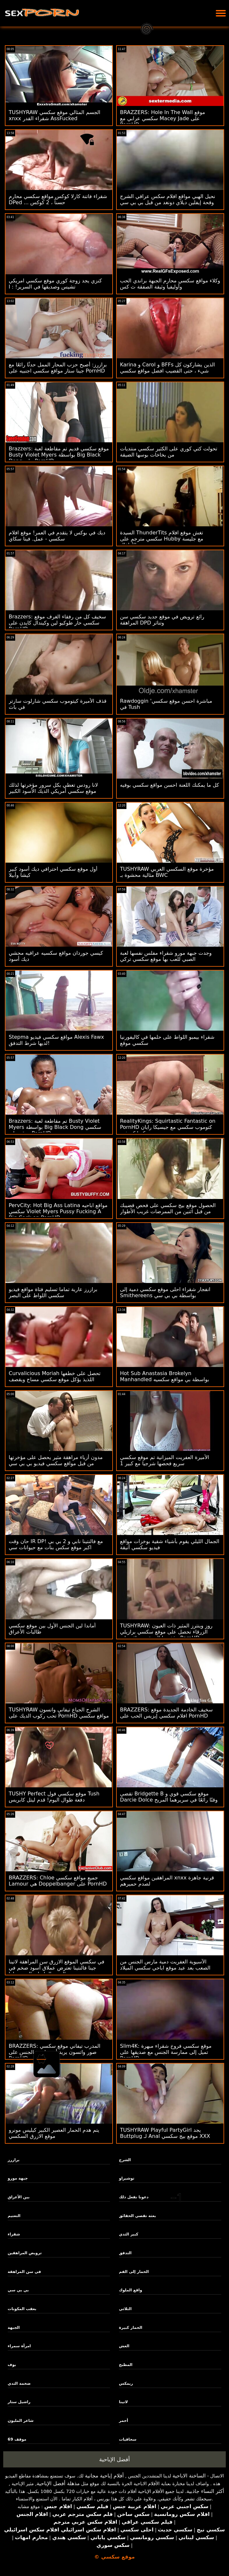 This screenshot has height=2576, width=229. Describe the element at coordinates (49, 1745) in the screenshot. I see `view health or fitness metrics` at that location.